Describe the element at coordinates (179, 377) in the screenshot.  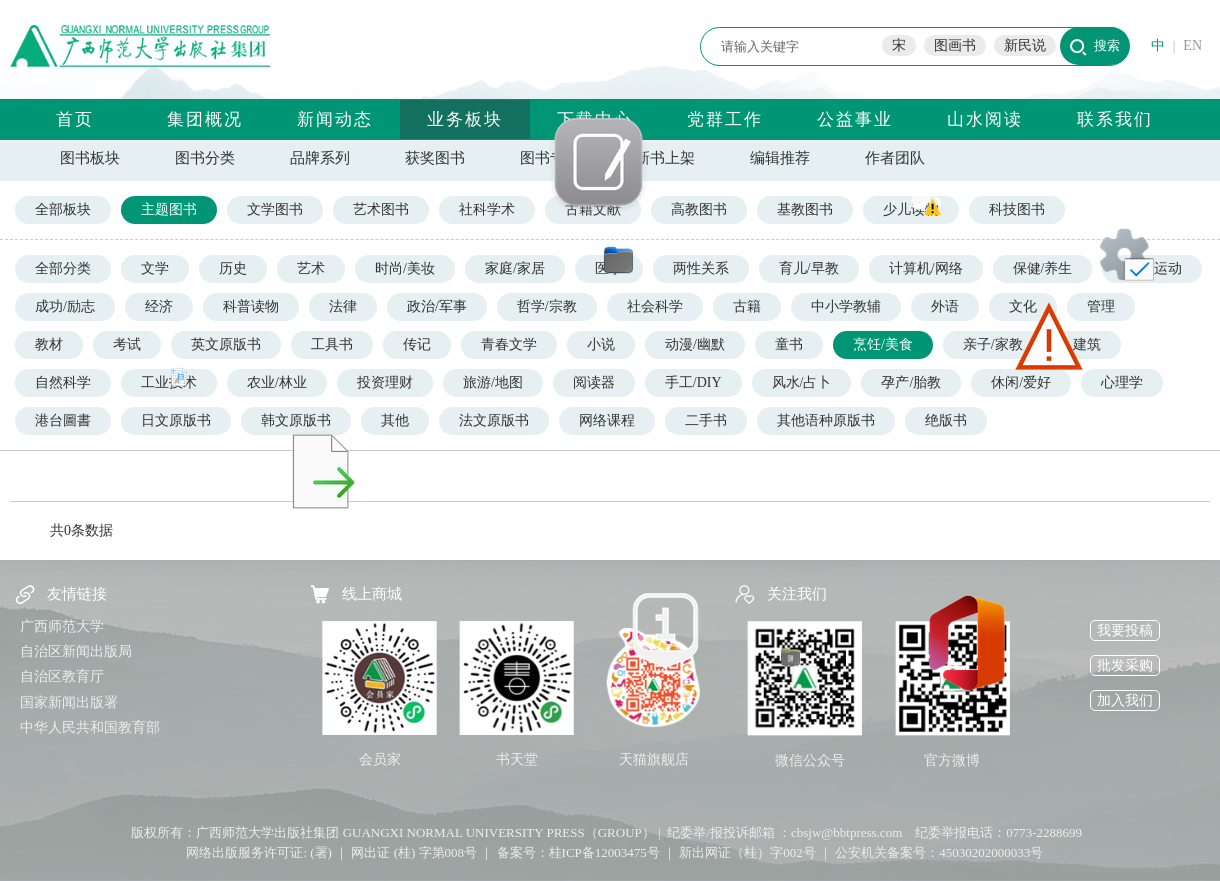
I see `a gettext translation template file (.pot)` at that location.